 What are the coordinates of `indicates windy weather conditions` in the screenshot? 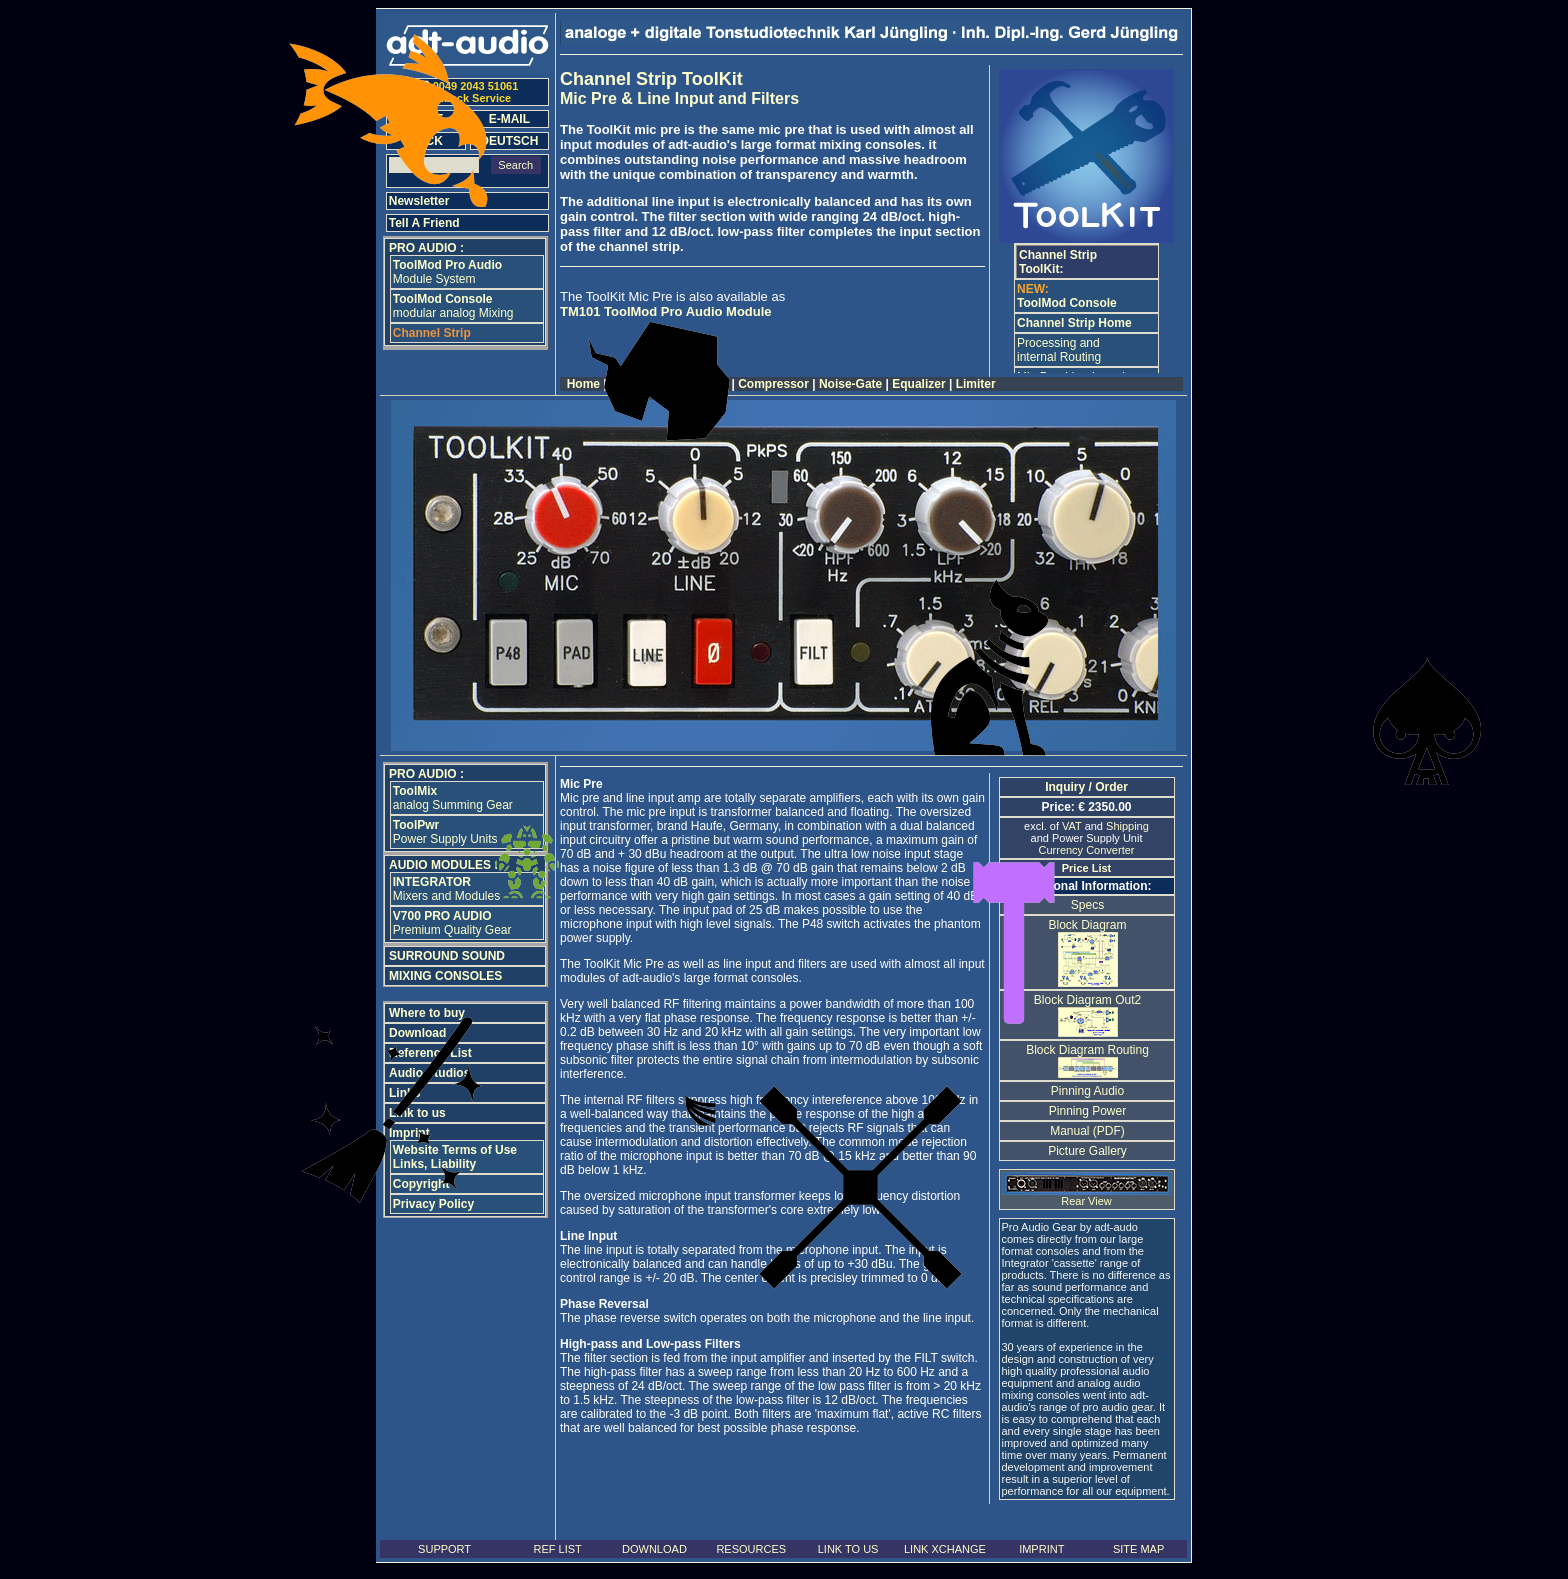 It's located at (700, 1110).